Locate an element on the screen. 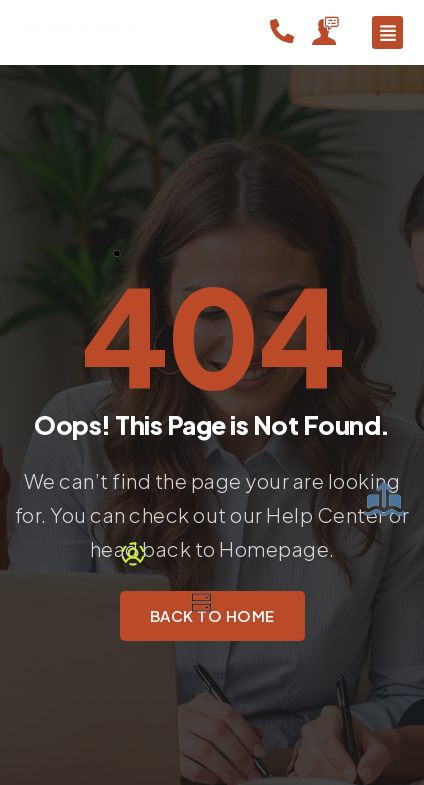 The height and width of the screenshot is (785, 424). indicates no wifi signal available is located at coordinates (117, 238).